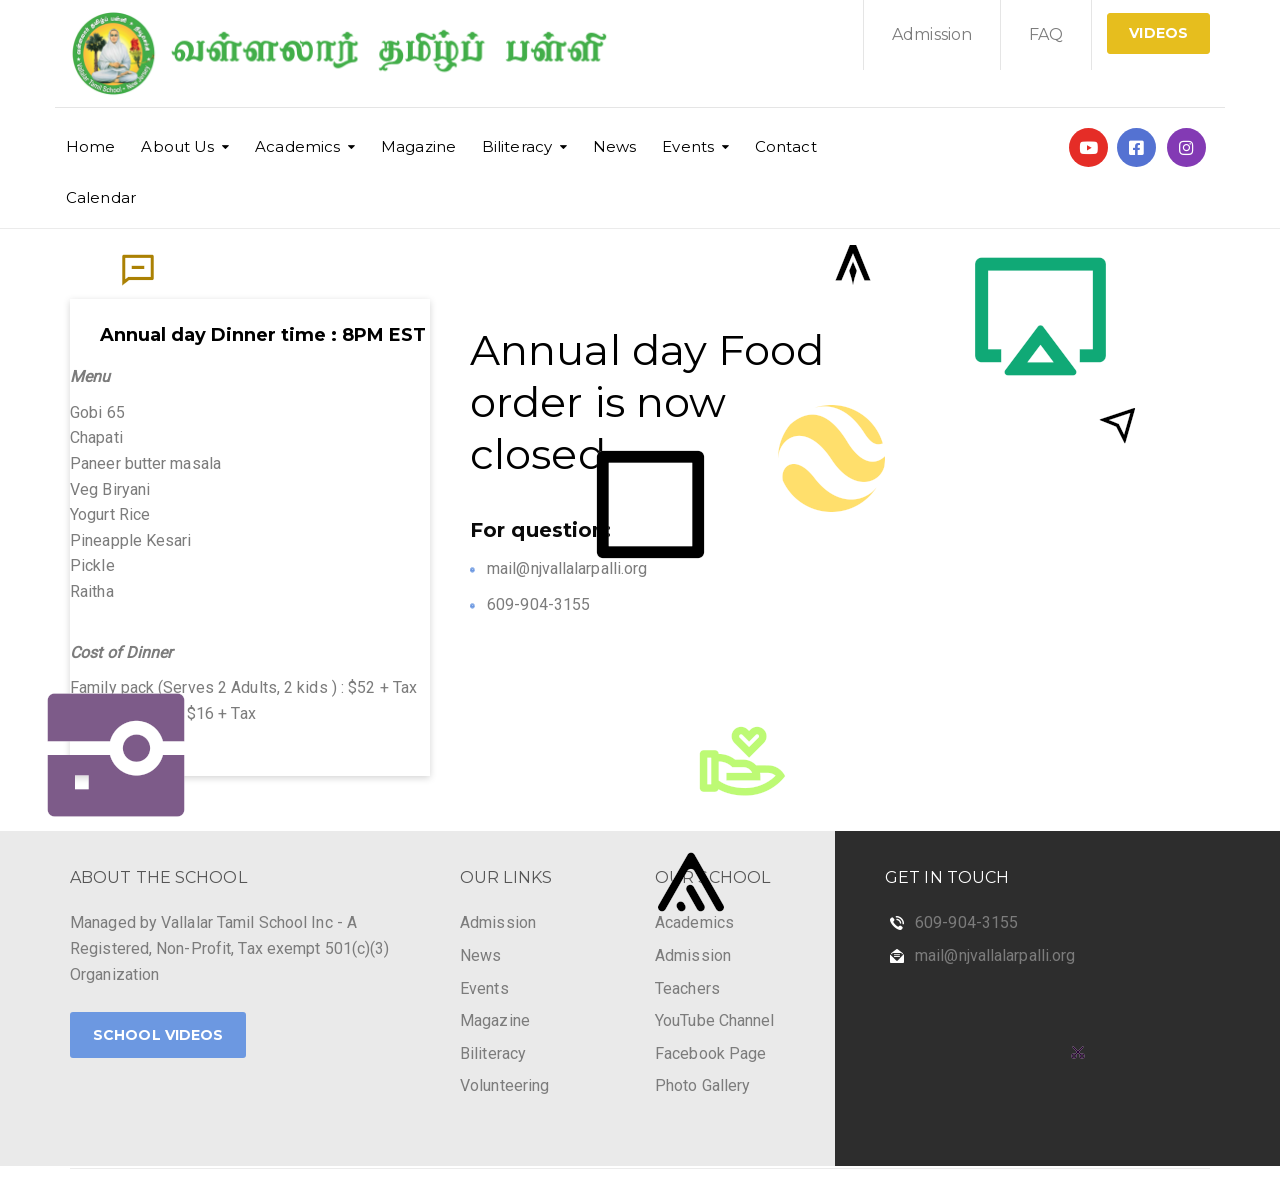 The width and height of the screenshot is (1280, 1203). Describe the element at coordinates (650, 504) in the screenshot. I see `an unchecked checkbox awaiting selection` at that location.